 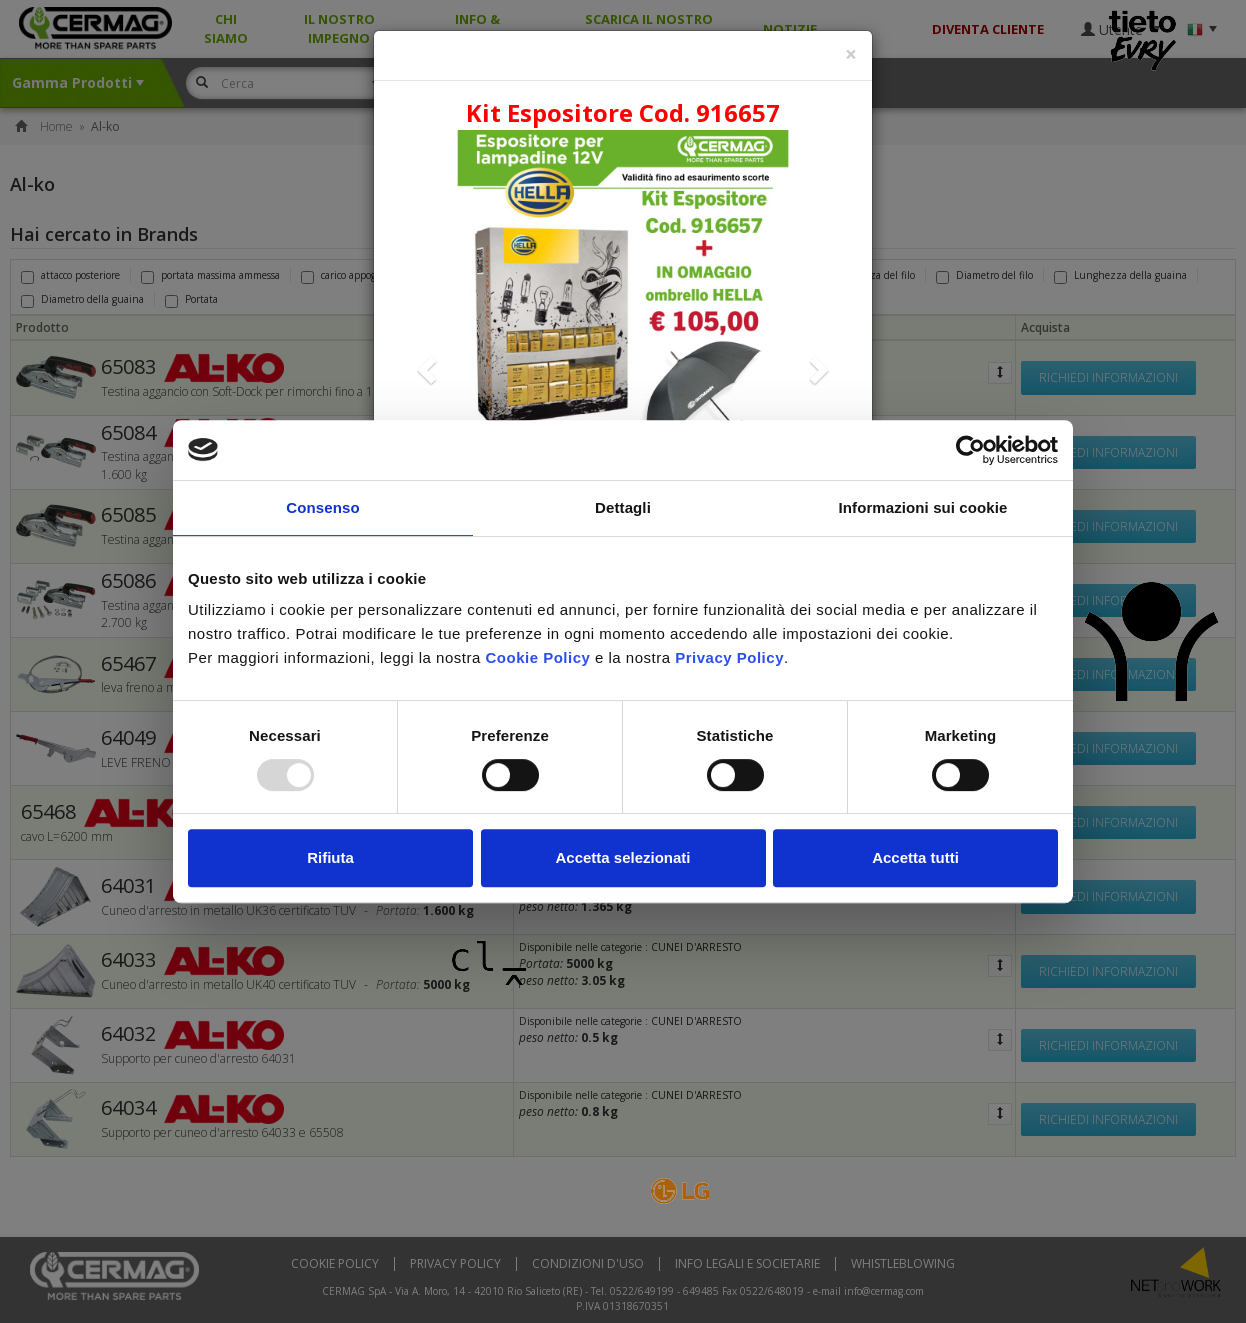 I want to click on indicates a welcoming or friendly user state, so click(x=1151, y=641).